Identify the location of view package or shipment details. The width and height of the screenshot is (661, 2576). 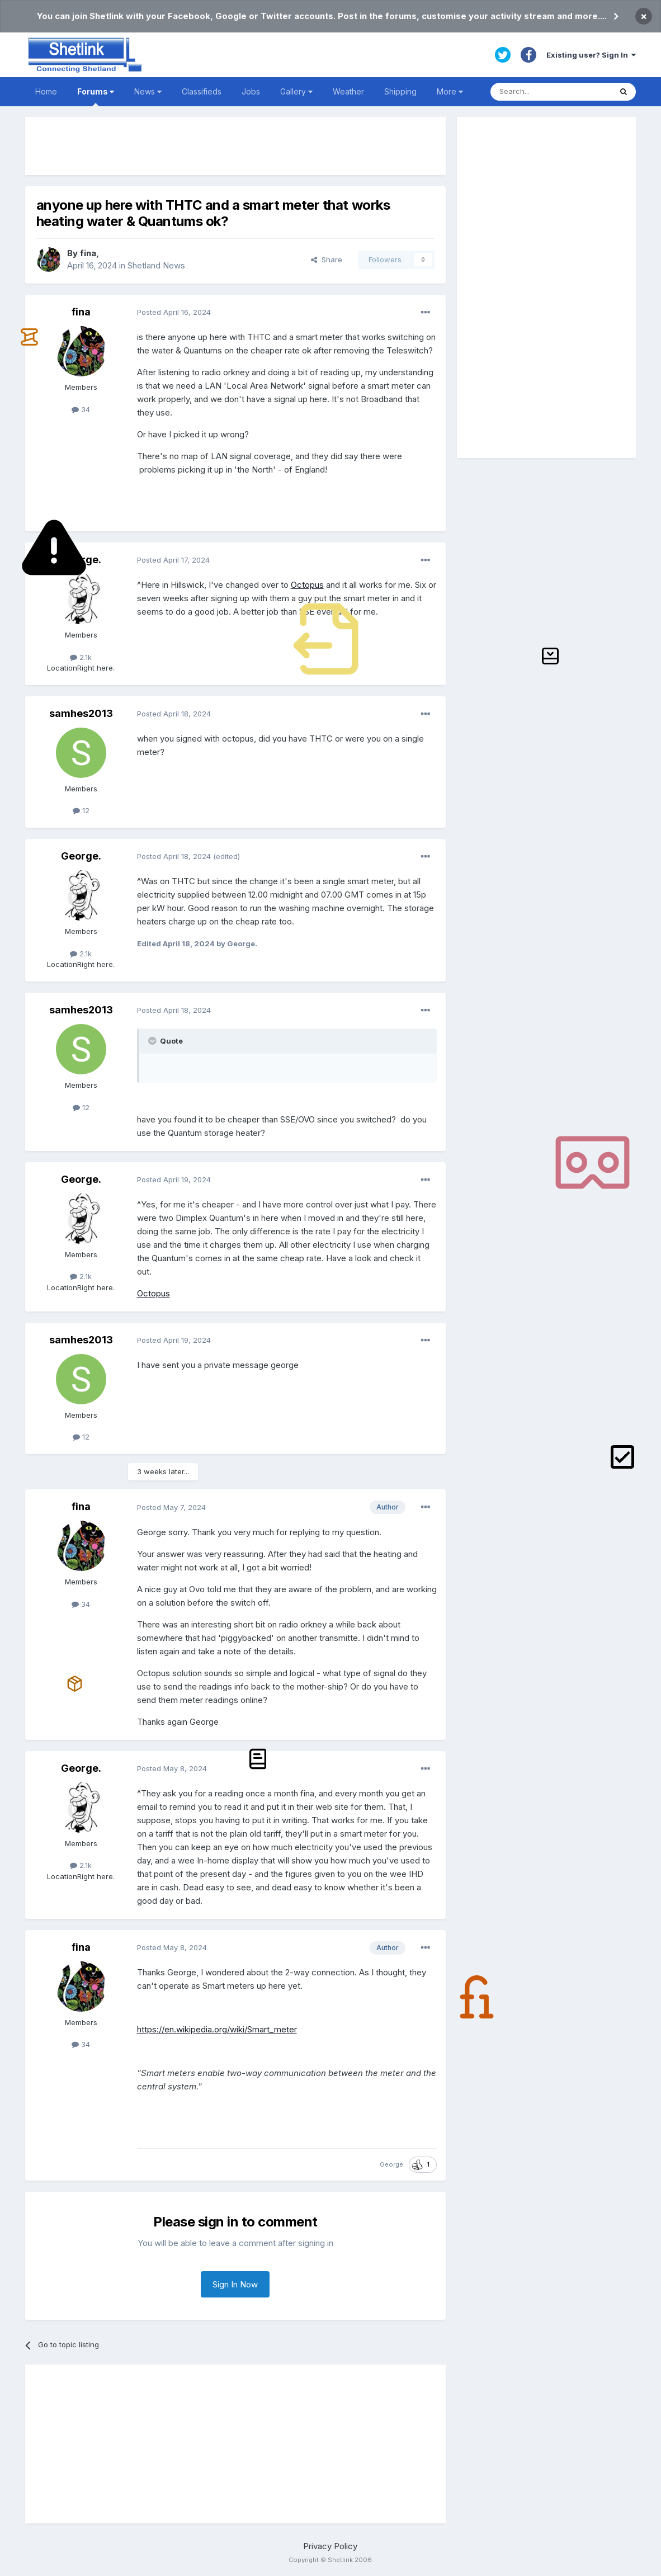
(74, 1683).